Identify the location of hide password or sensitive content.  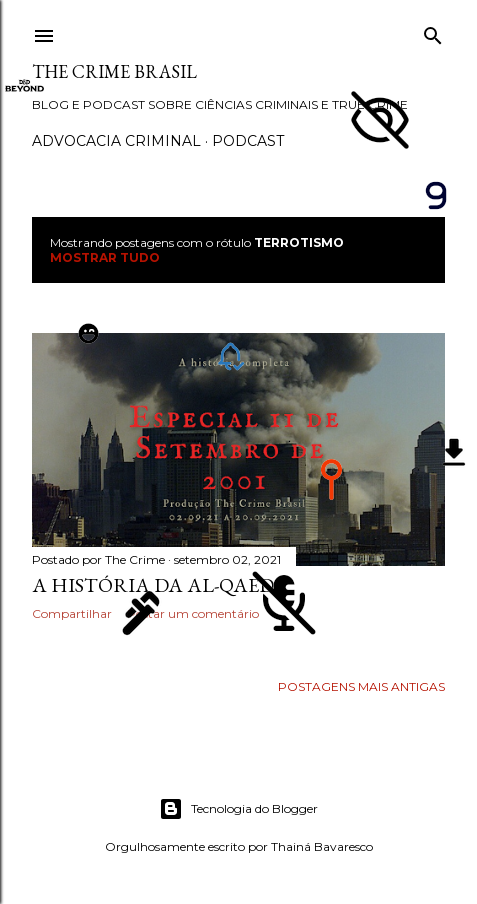
(380, 120).